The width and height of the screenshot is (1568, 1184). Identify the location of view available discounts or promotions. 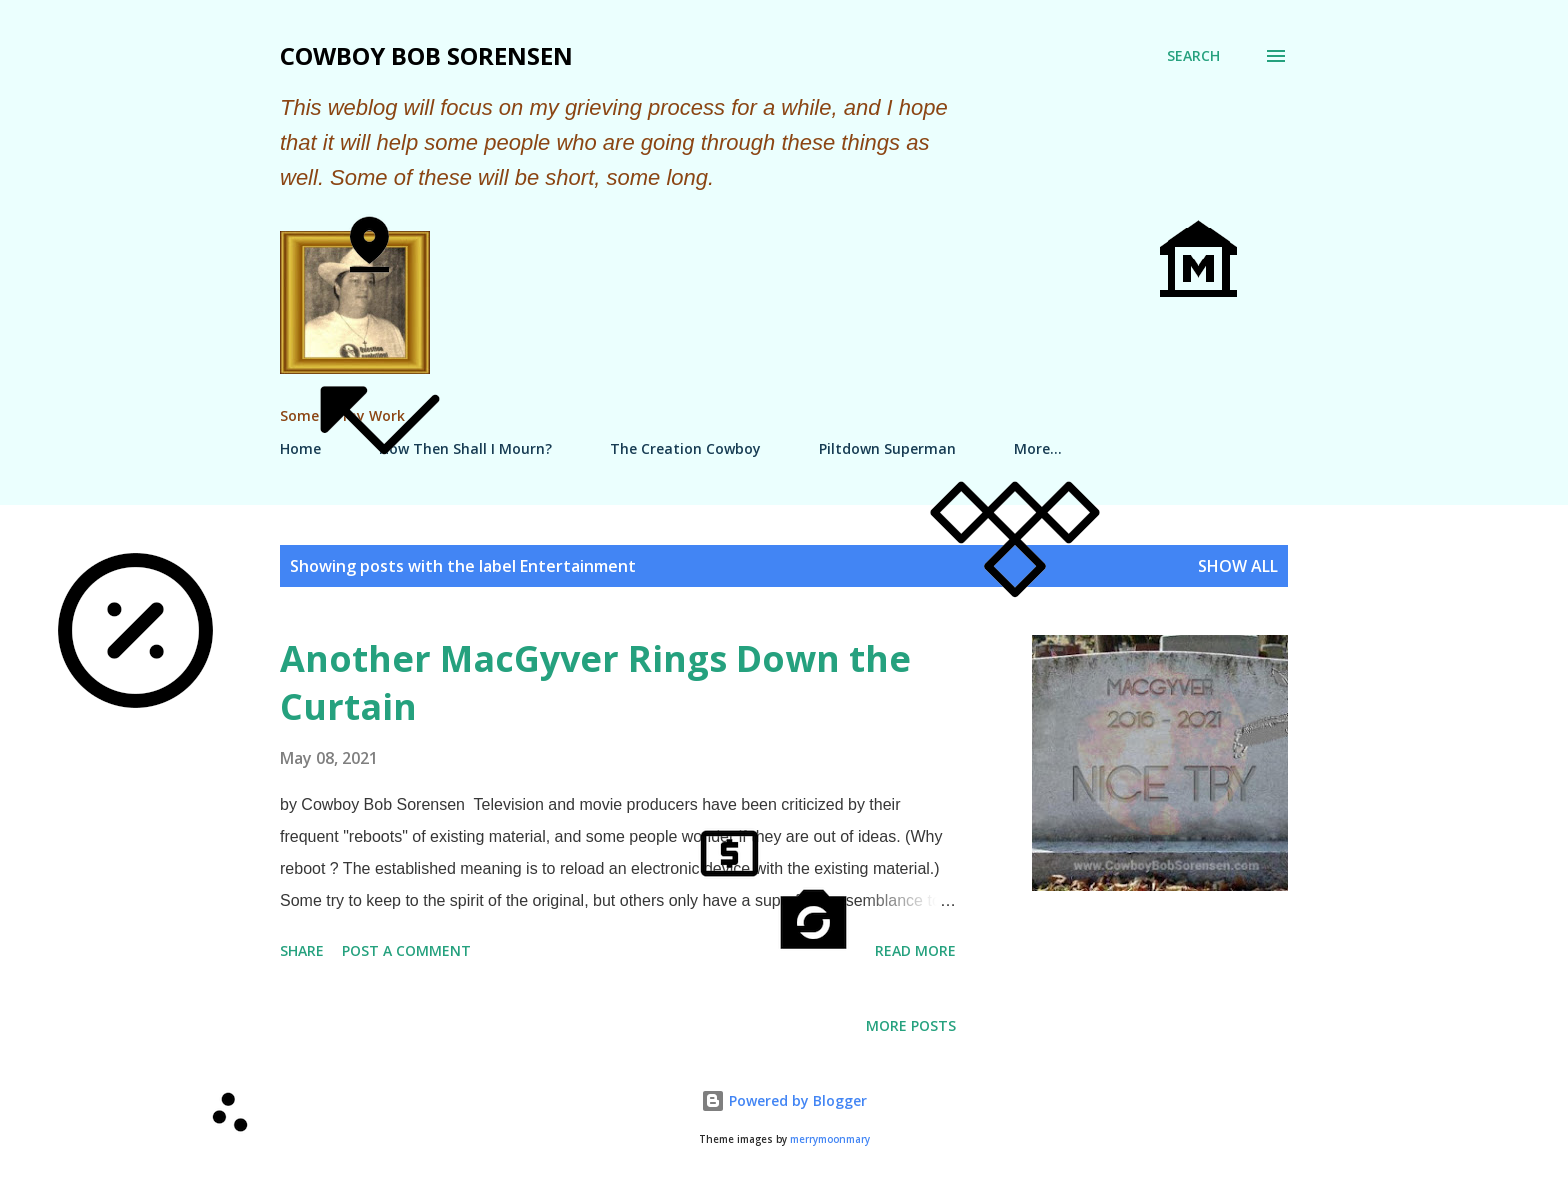
(135, 630).